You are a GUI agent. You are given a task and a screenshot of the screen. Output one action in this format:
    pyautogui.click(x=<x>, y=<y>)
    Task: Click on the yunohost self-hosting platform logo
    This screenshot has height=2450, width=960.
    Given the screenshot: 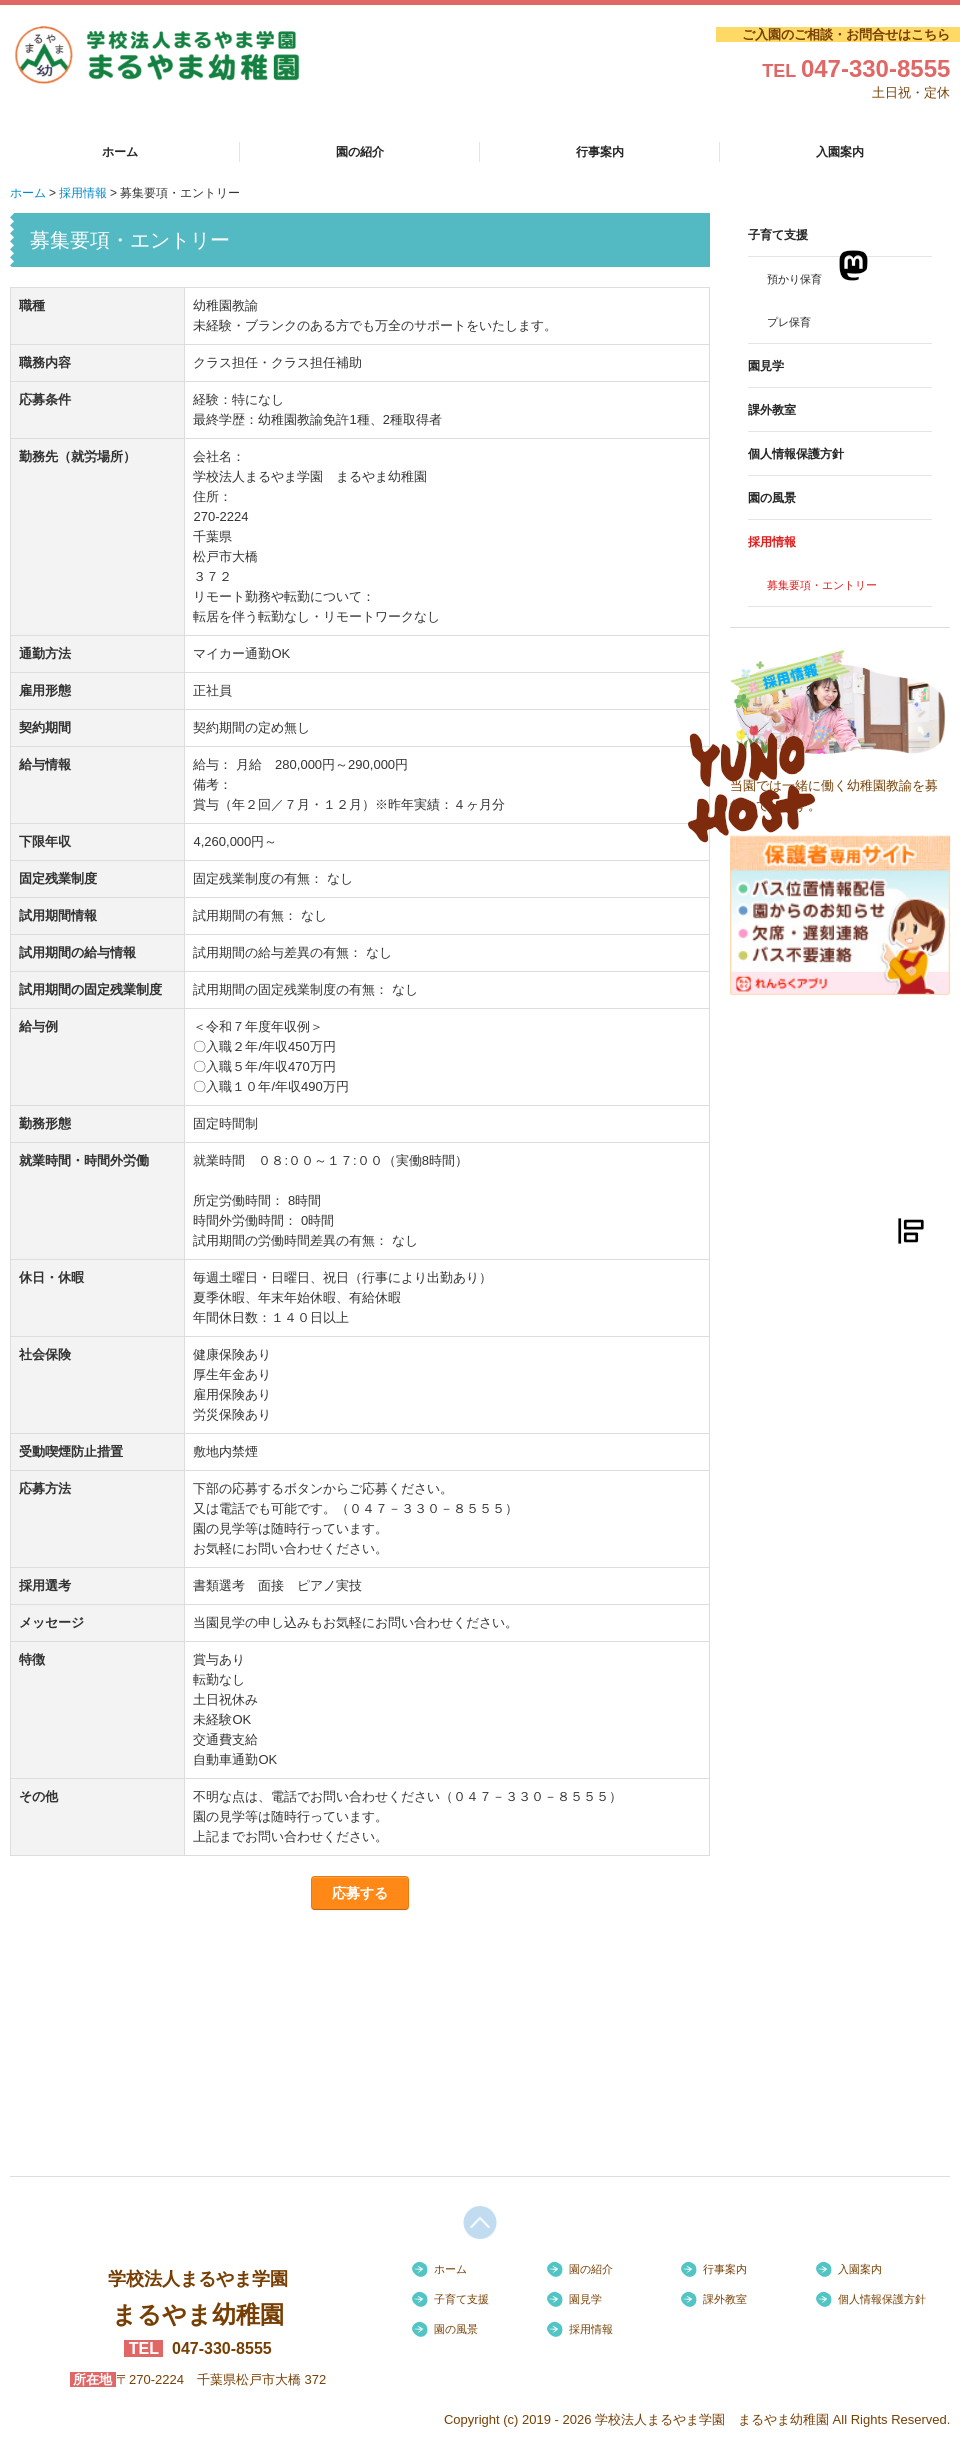 What is the action you would take?
    pyautogui.click(x=751, y=787)
    